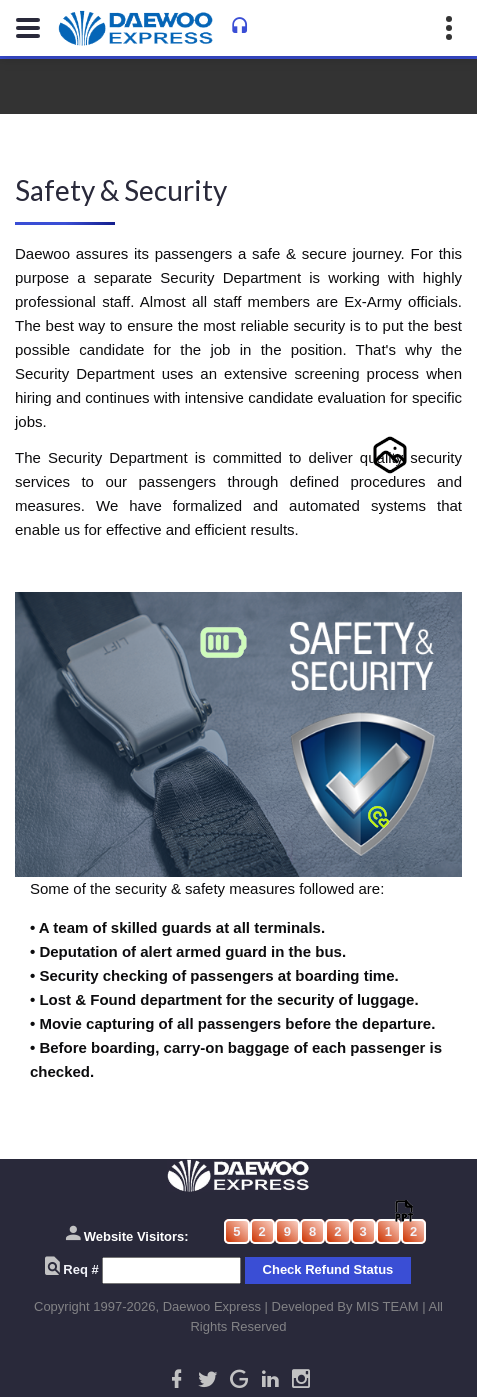 The image size is (477, 1397). I want to click on save a location to favorites, so click(377, 816).